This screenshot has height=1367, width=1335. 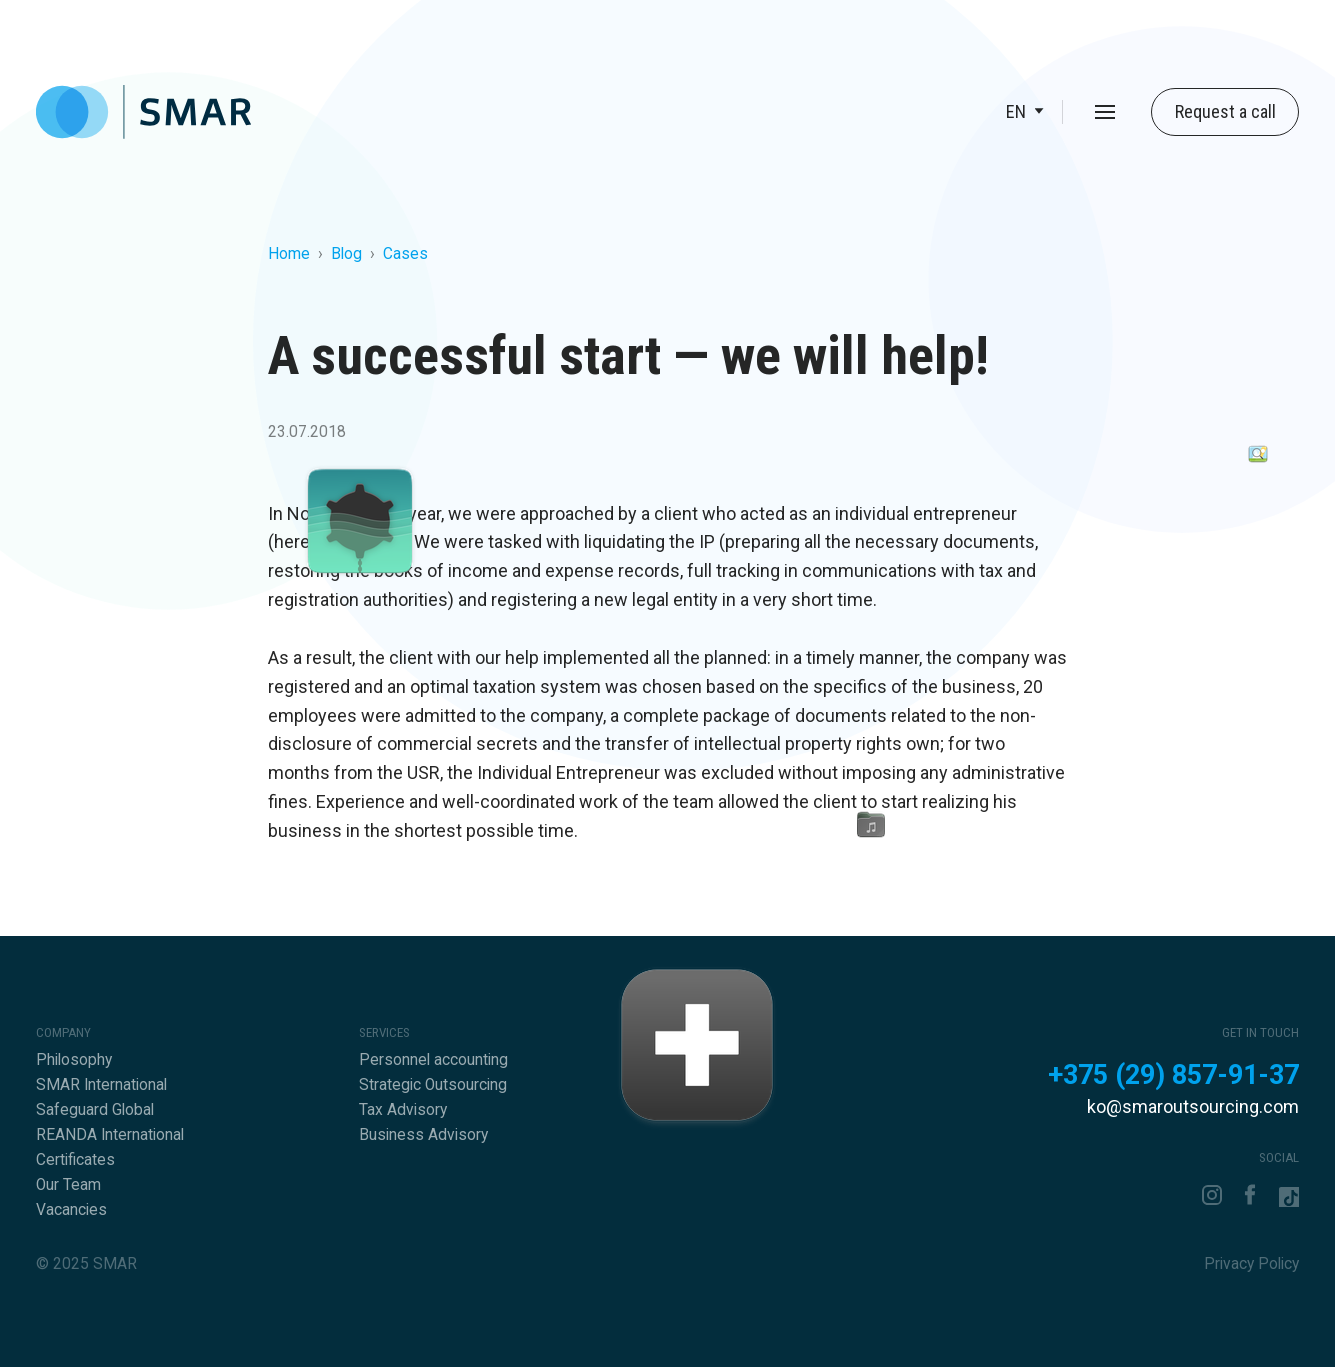 I want to click on open the mycanal streaming app, so click(x=697, y=1045).